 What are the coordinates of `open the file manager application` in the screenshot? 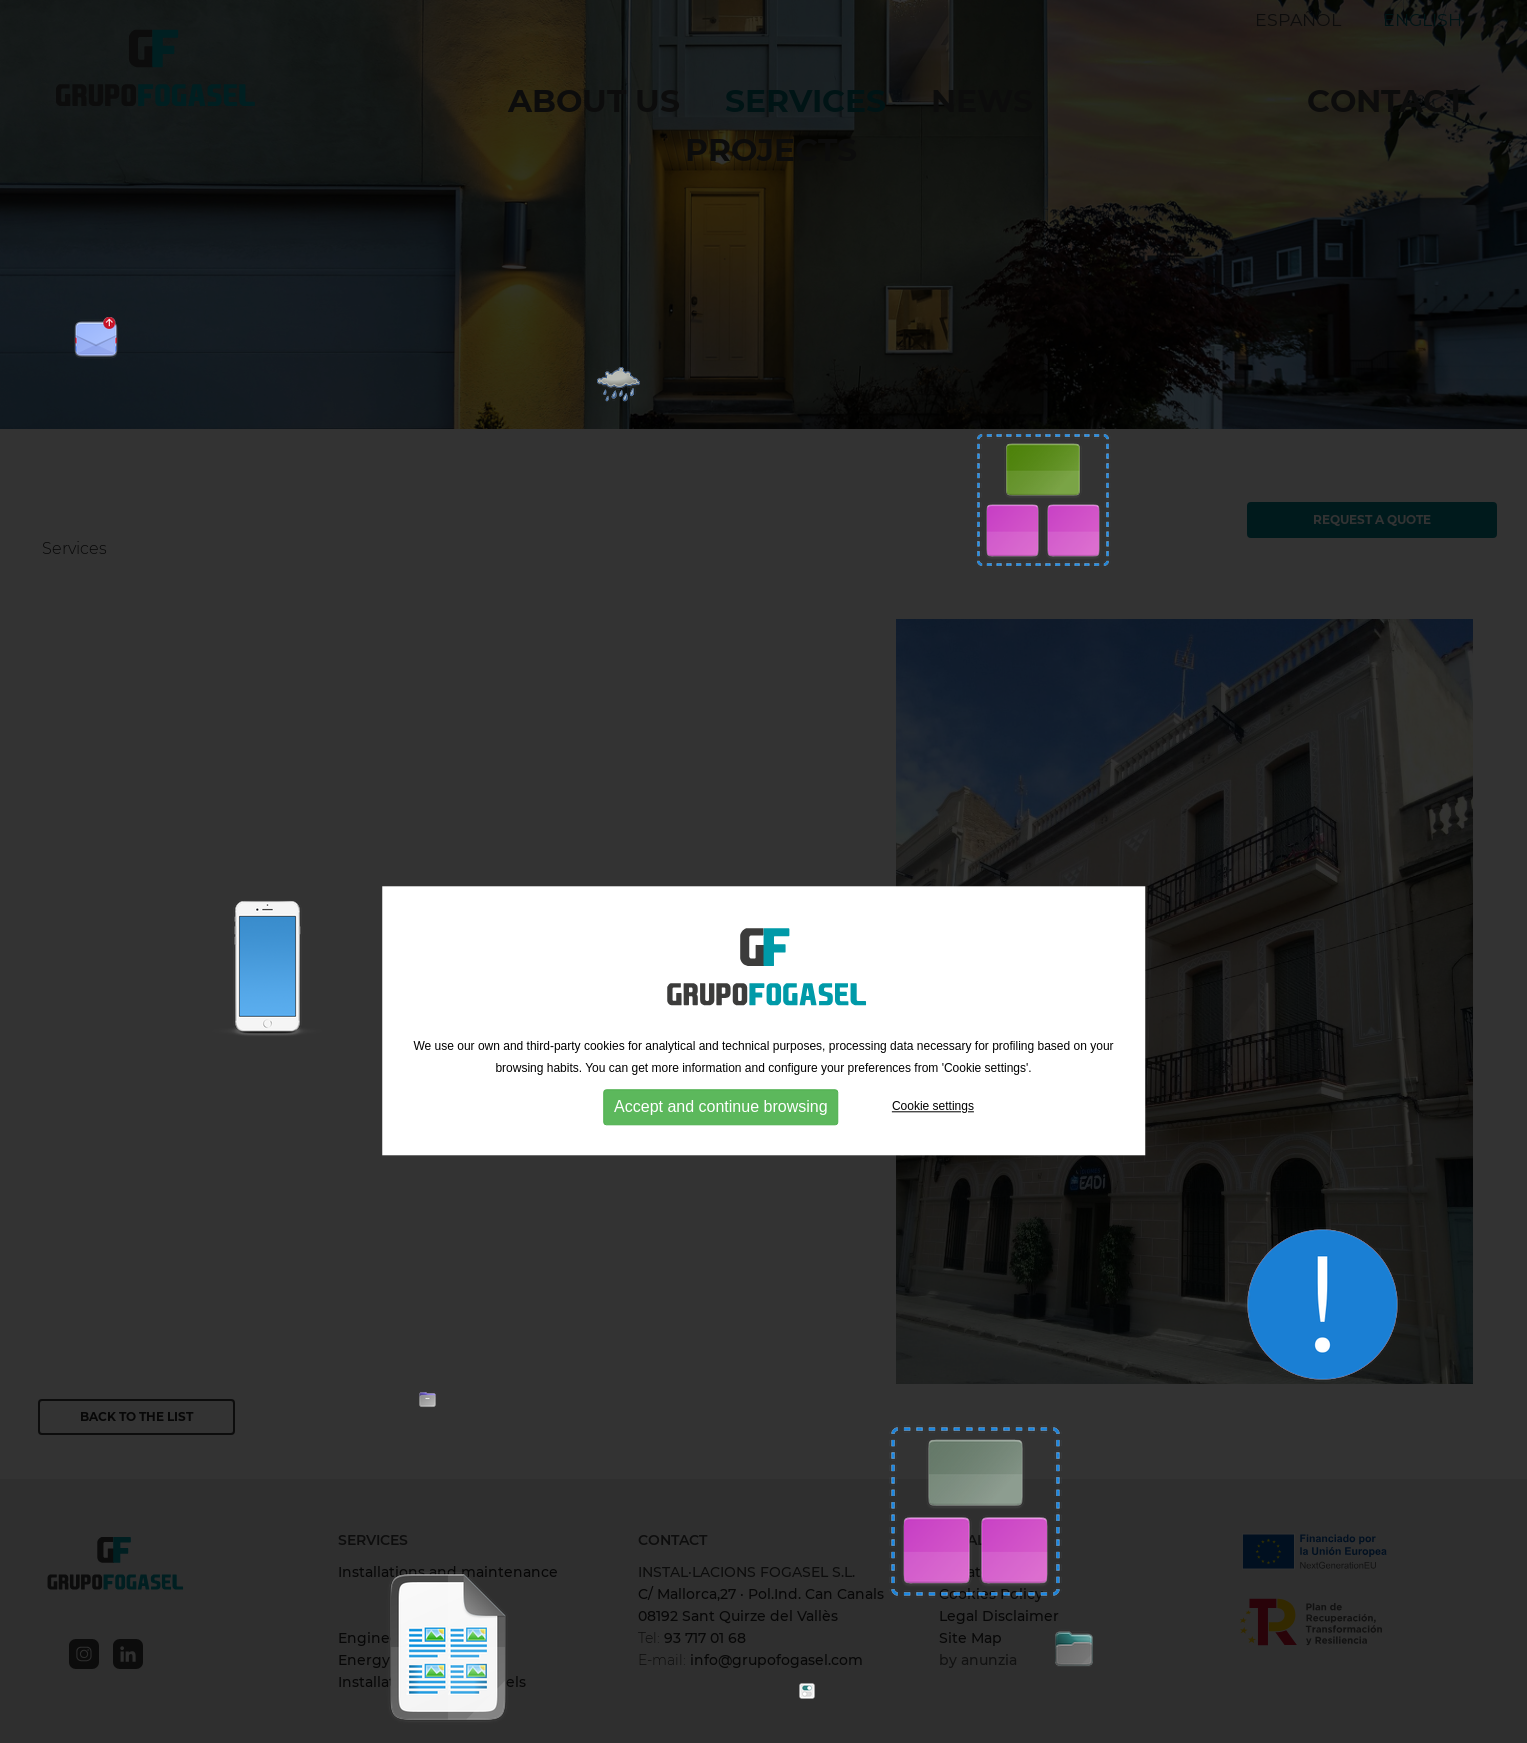 It's located at (427, 1399).